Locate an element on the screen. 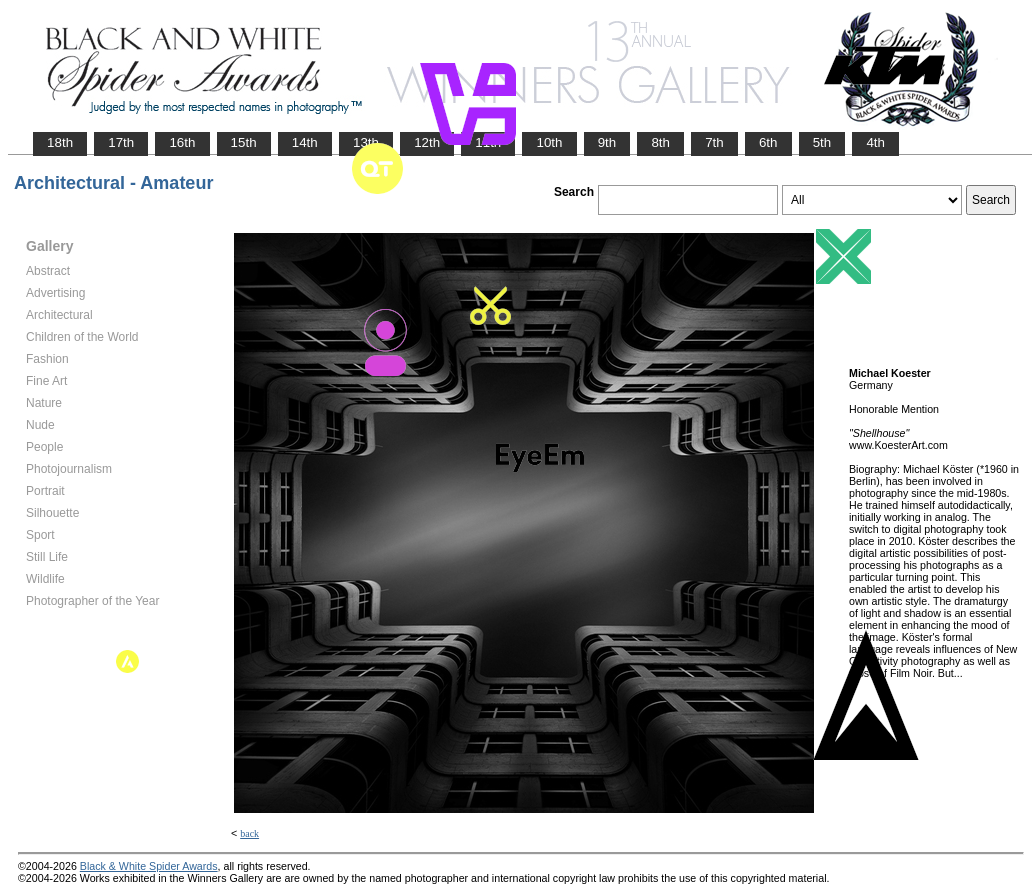 Image resolution: width=1032 pixels, height=894 pixels. visx data visualization library logo is located at coordinates (843, 256).